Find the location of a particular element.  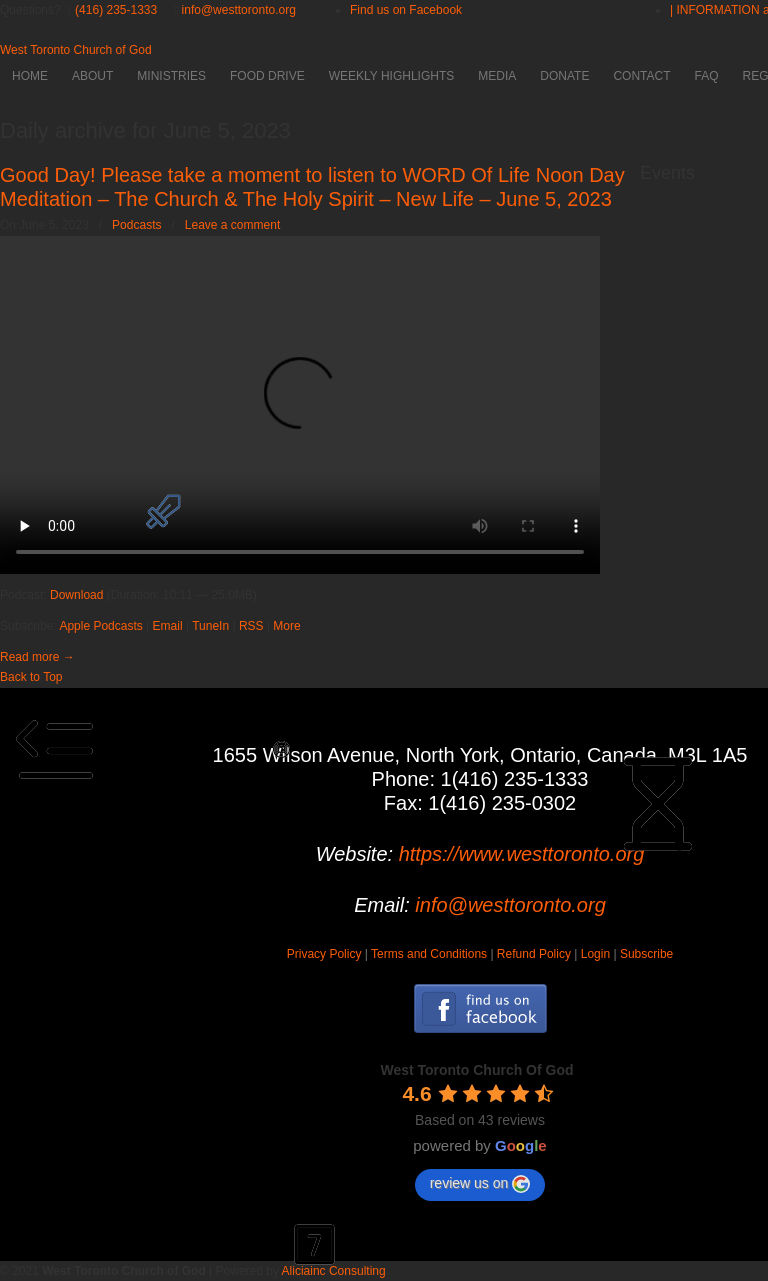

indicates loading or processing in progress is located at coordinates (658, 804).